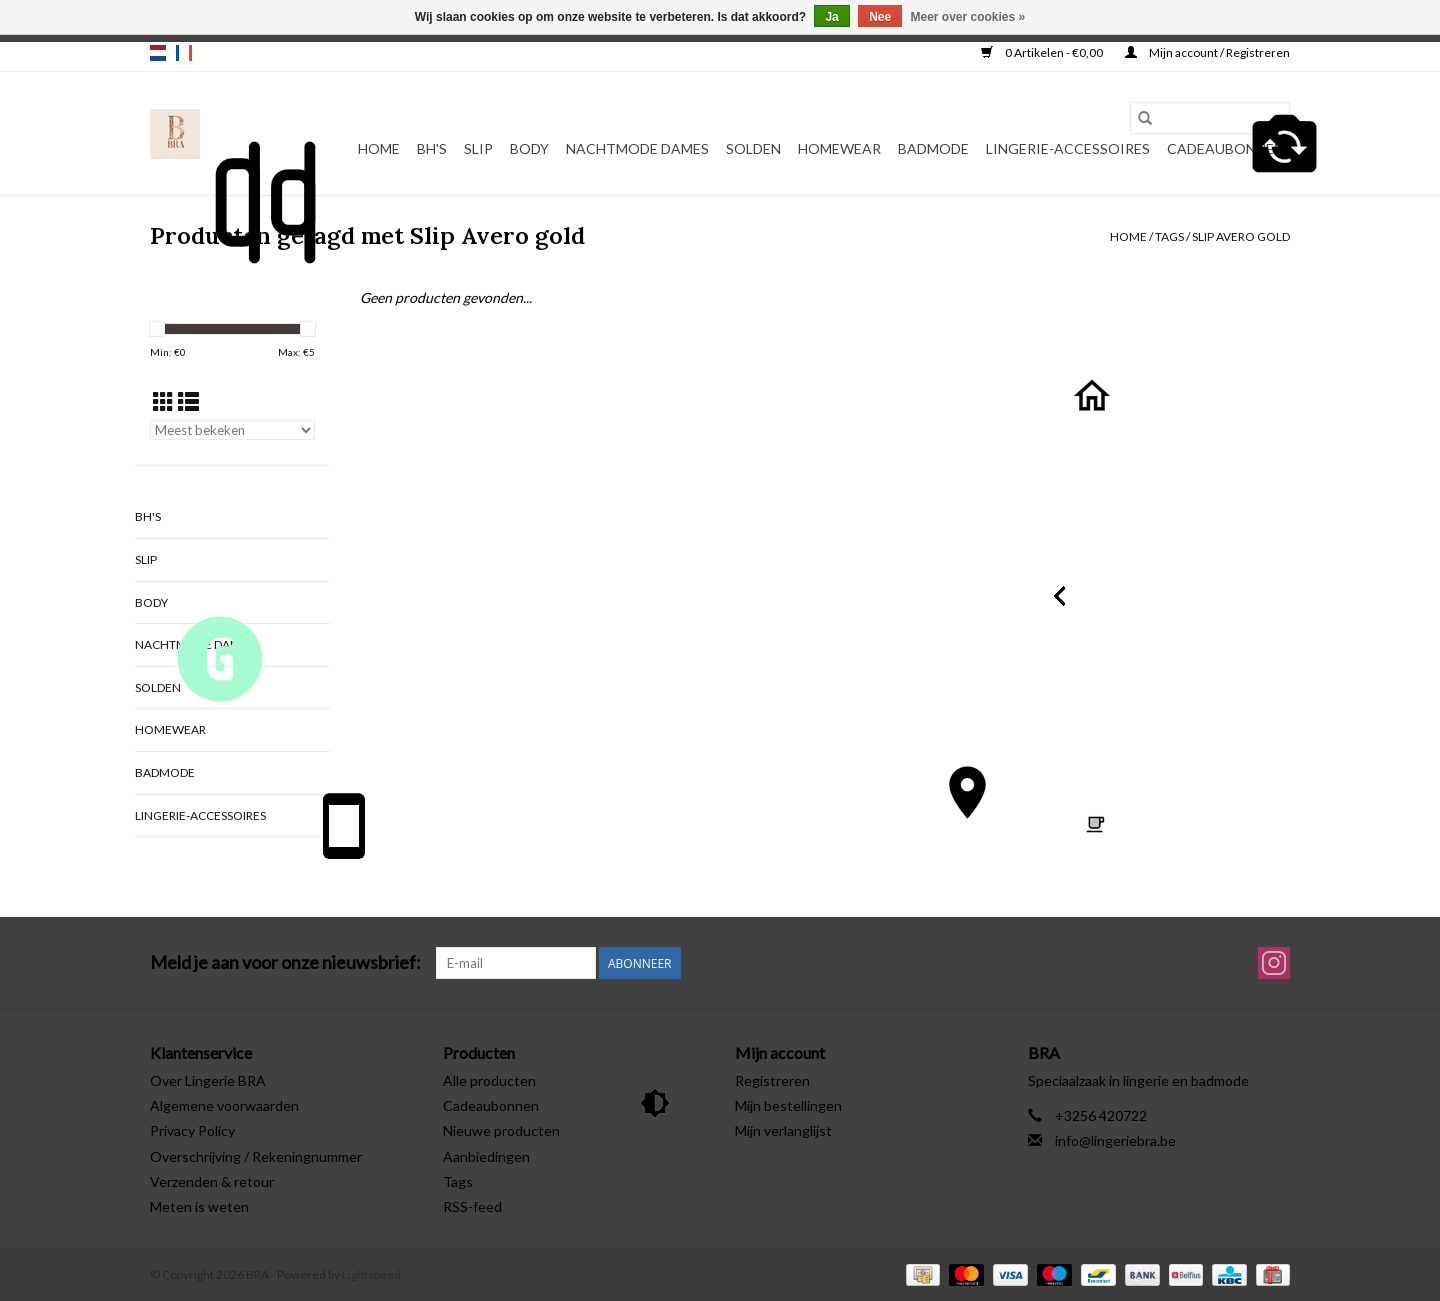 The image size is (1440, 1301). What do you see at coordinates (344, 826) in the screenshot?
I see `set mobile device as primary` at bounding box center [344, 826].